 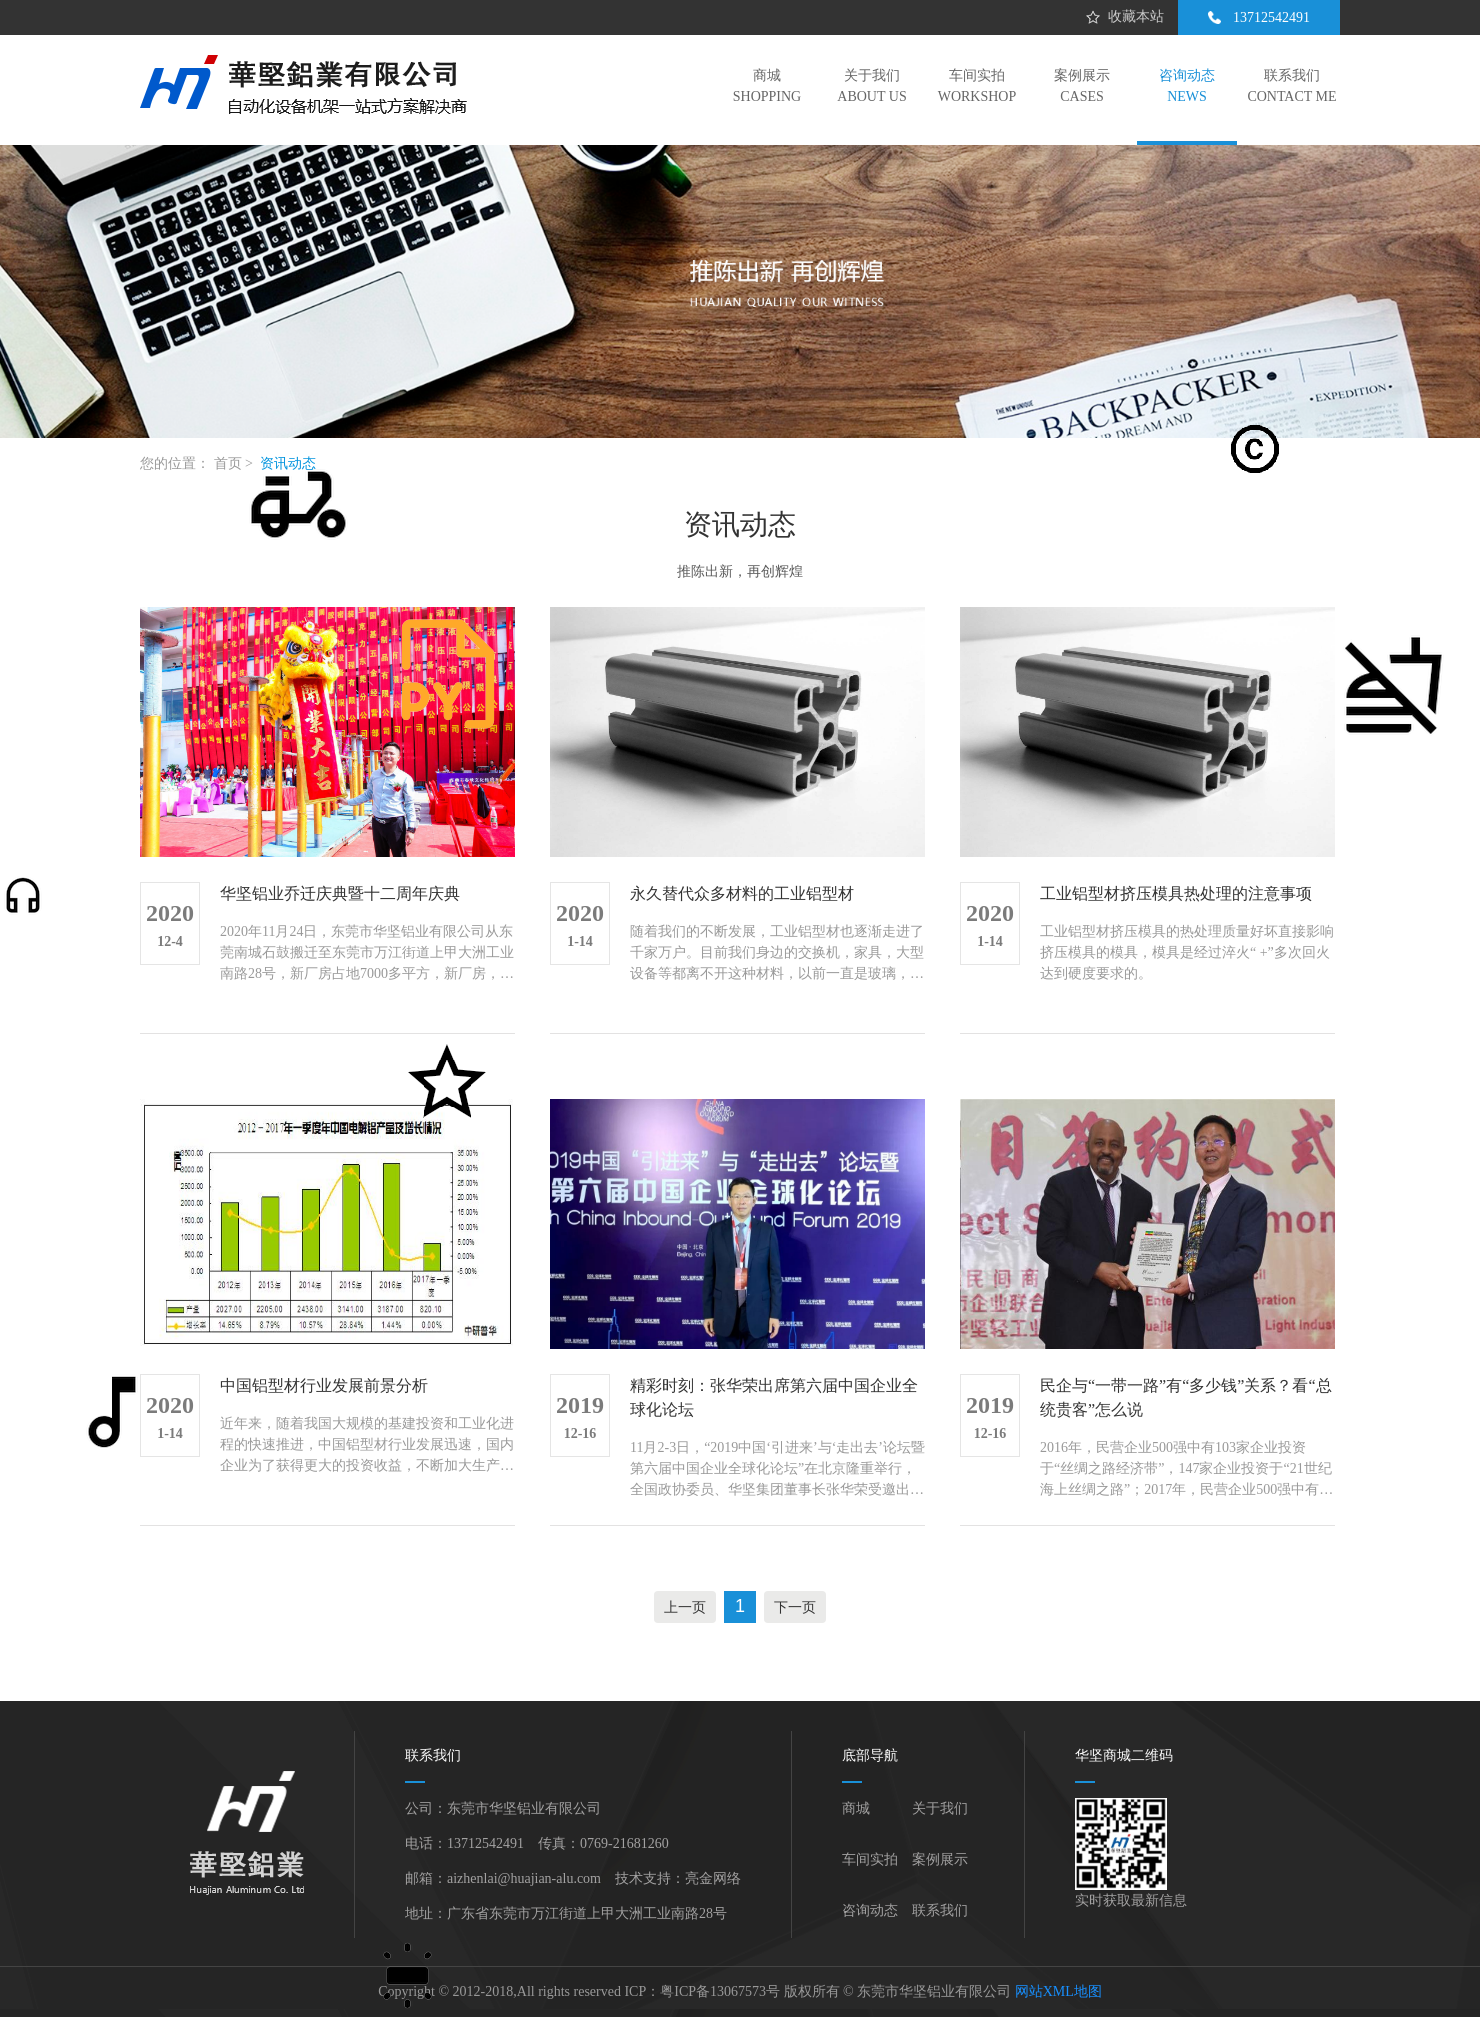 I want to click on access music or audio playback, so click(x=112, y=1412).